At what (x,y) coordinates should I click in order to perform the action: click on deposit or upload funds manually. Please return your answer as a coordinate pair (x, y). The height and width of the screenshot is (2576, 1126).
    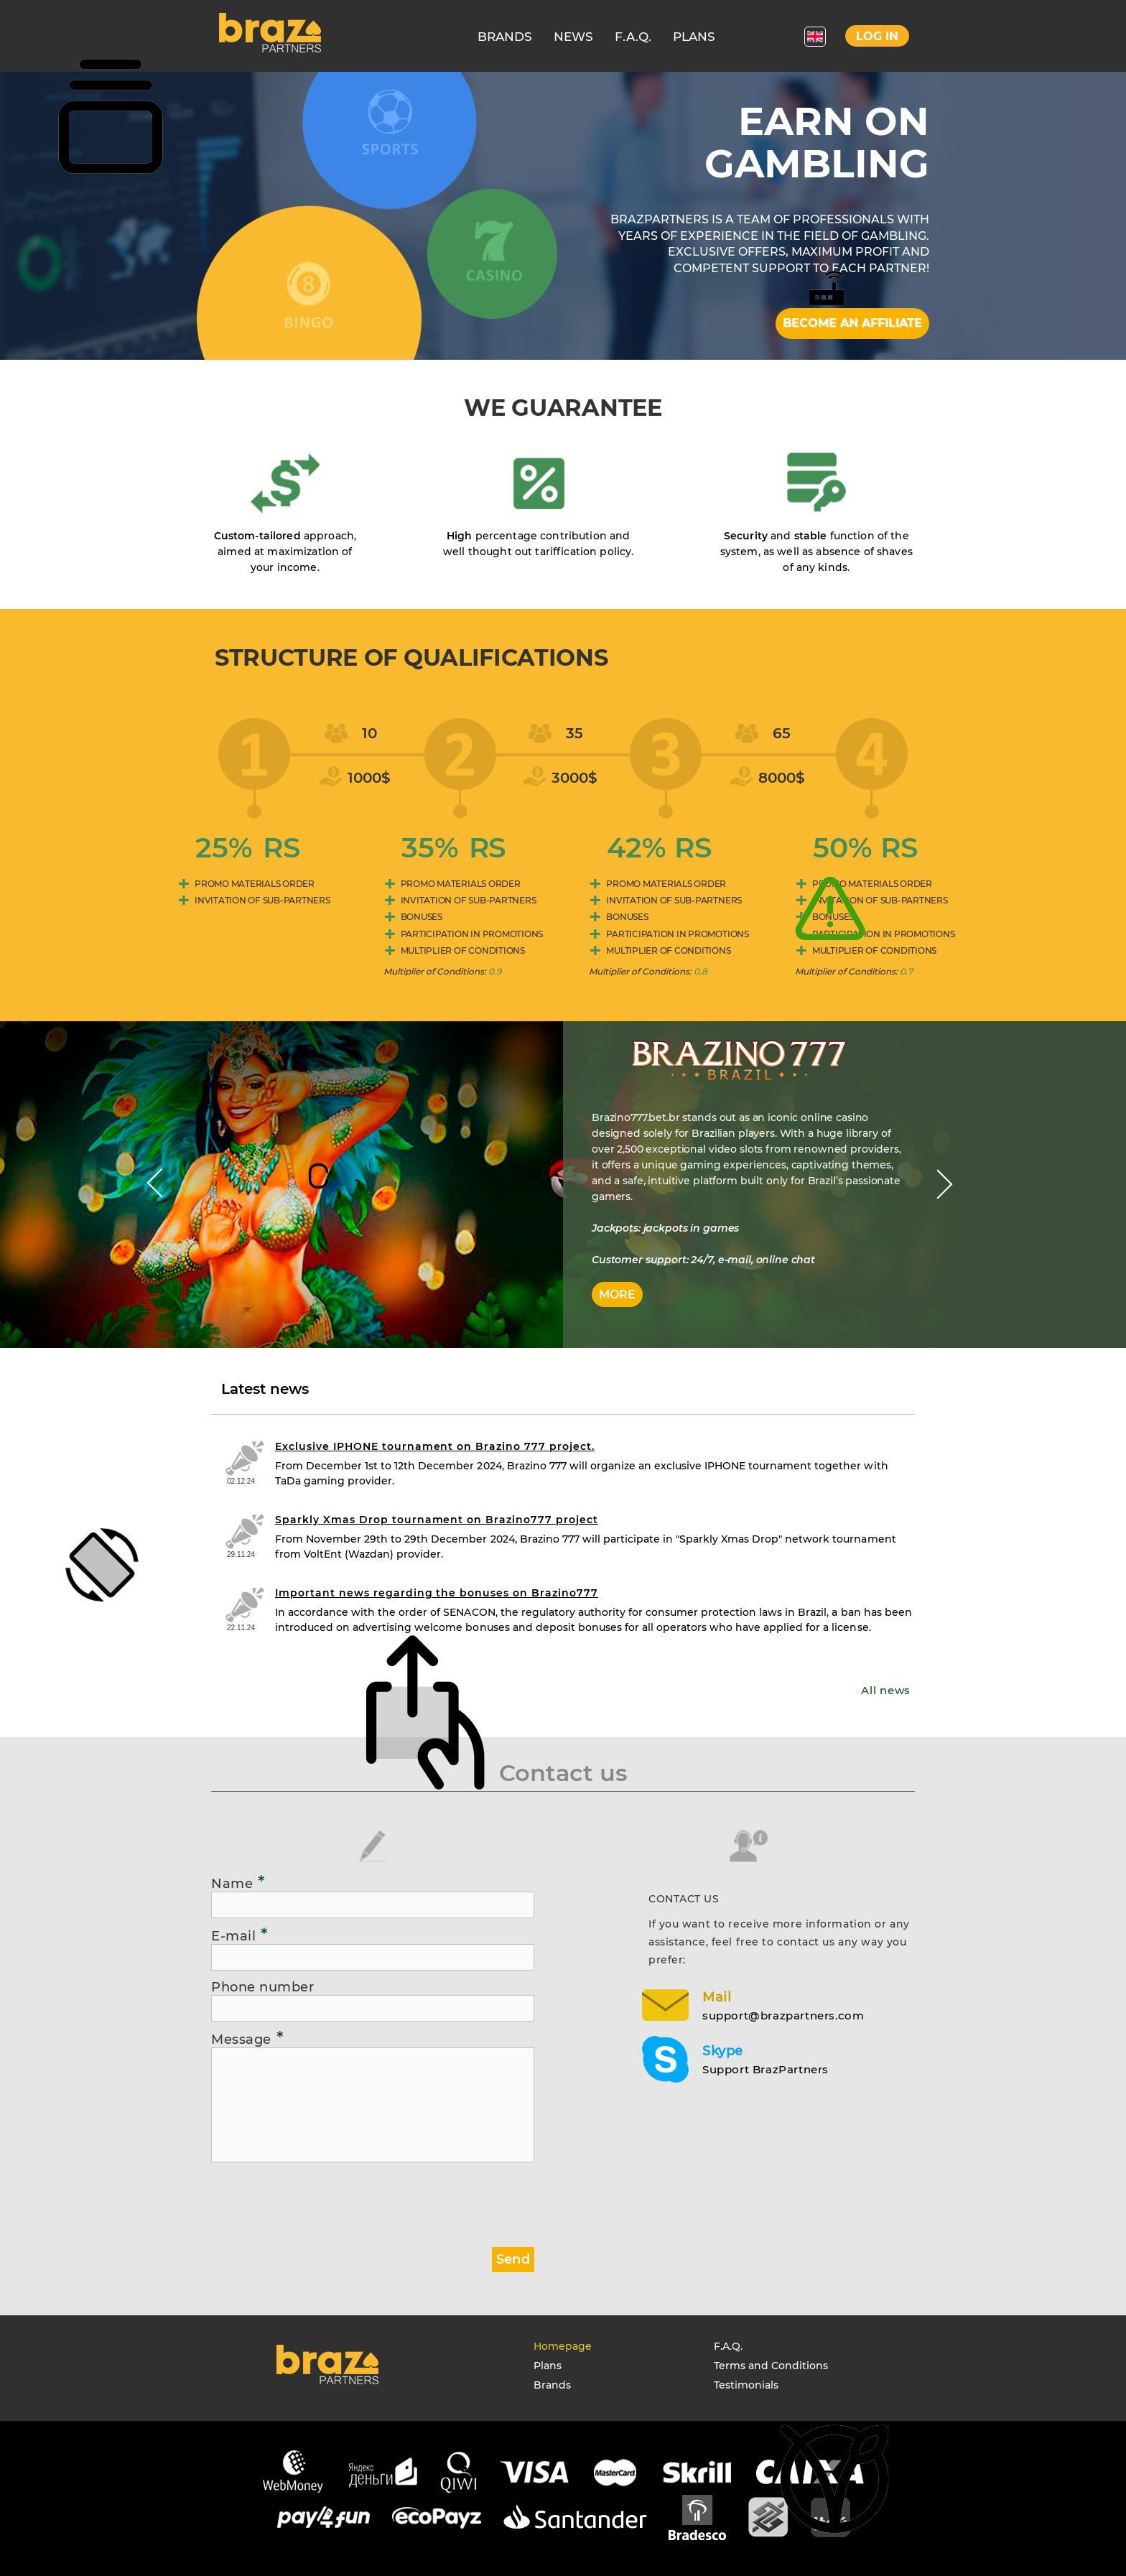
    Looking at the image, I should click on (417, 1712).